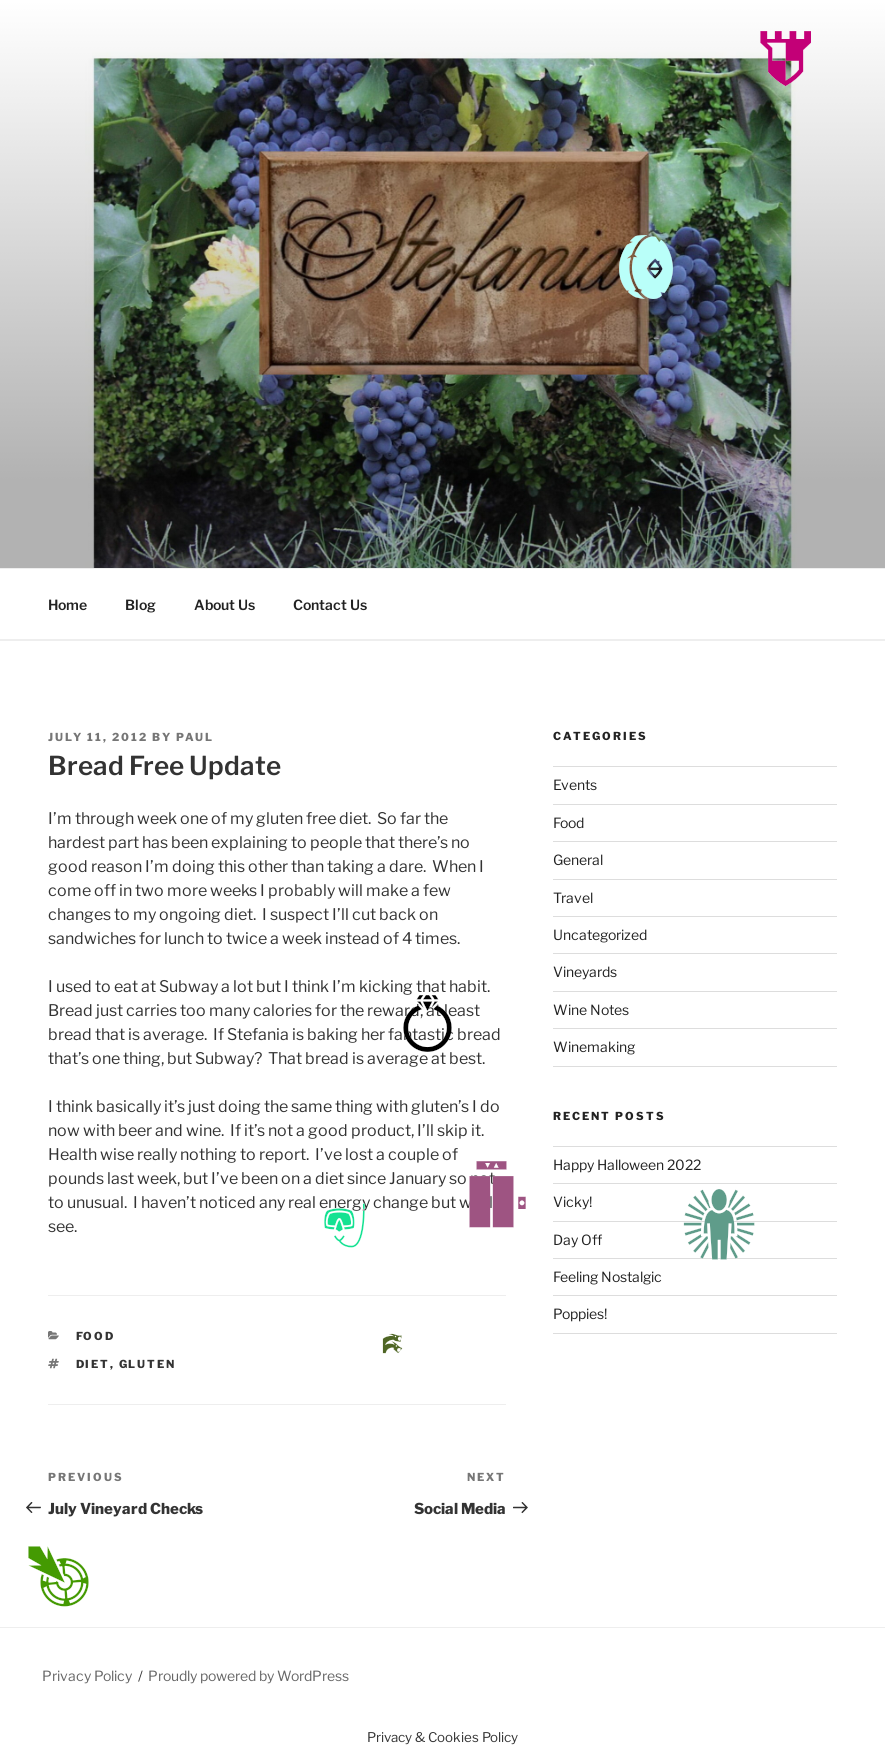  I want to click on activate shield or defense mode, so click(785, 59).